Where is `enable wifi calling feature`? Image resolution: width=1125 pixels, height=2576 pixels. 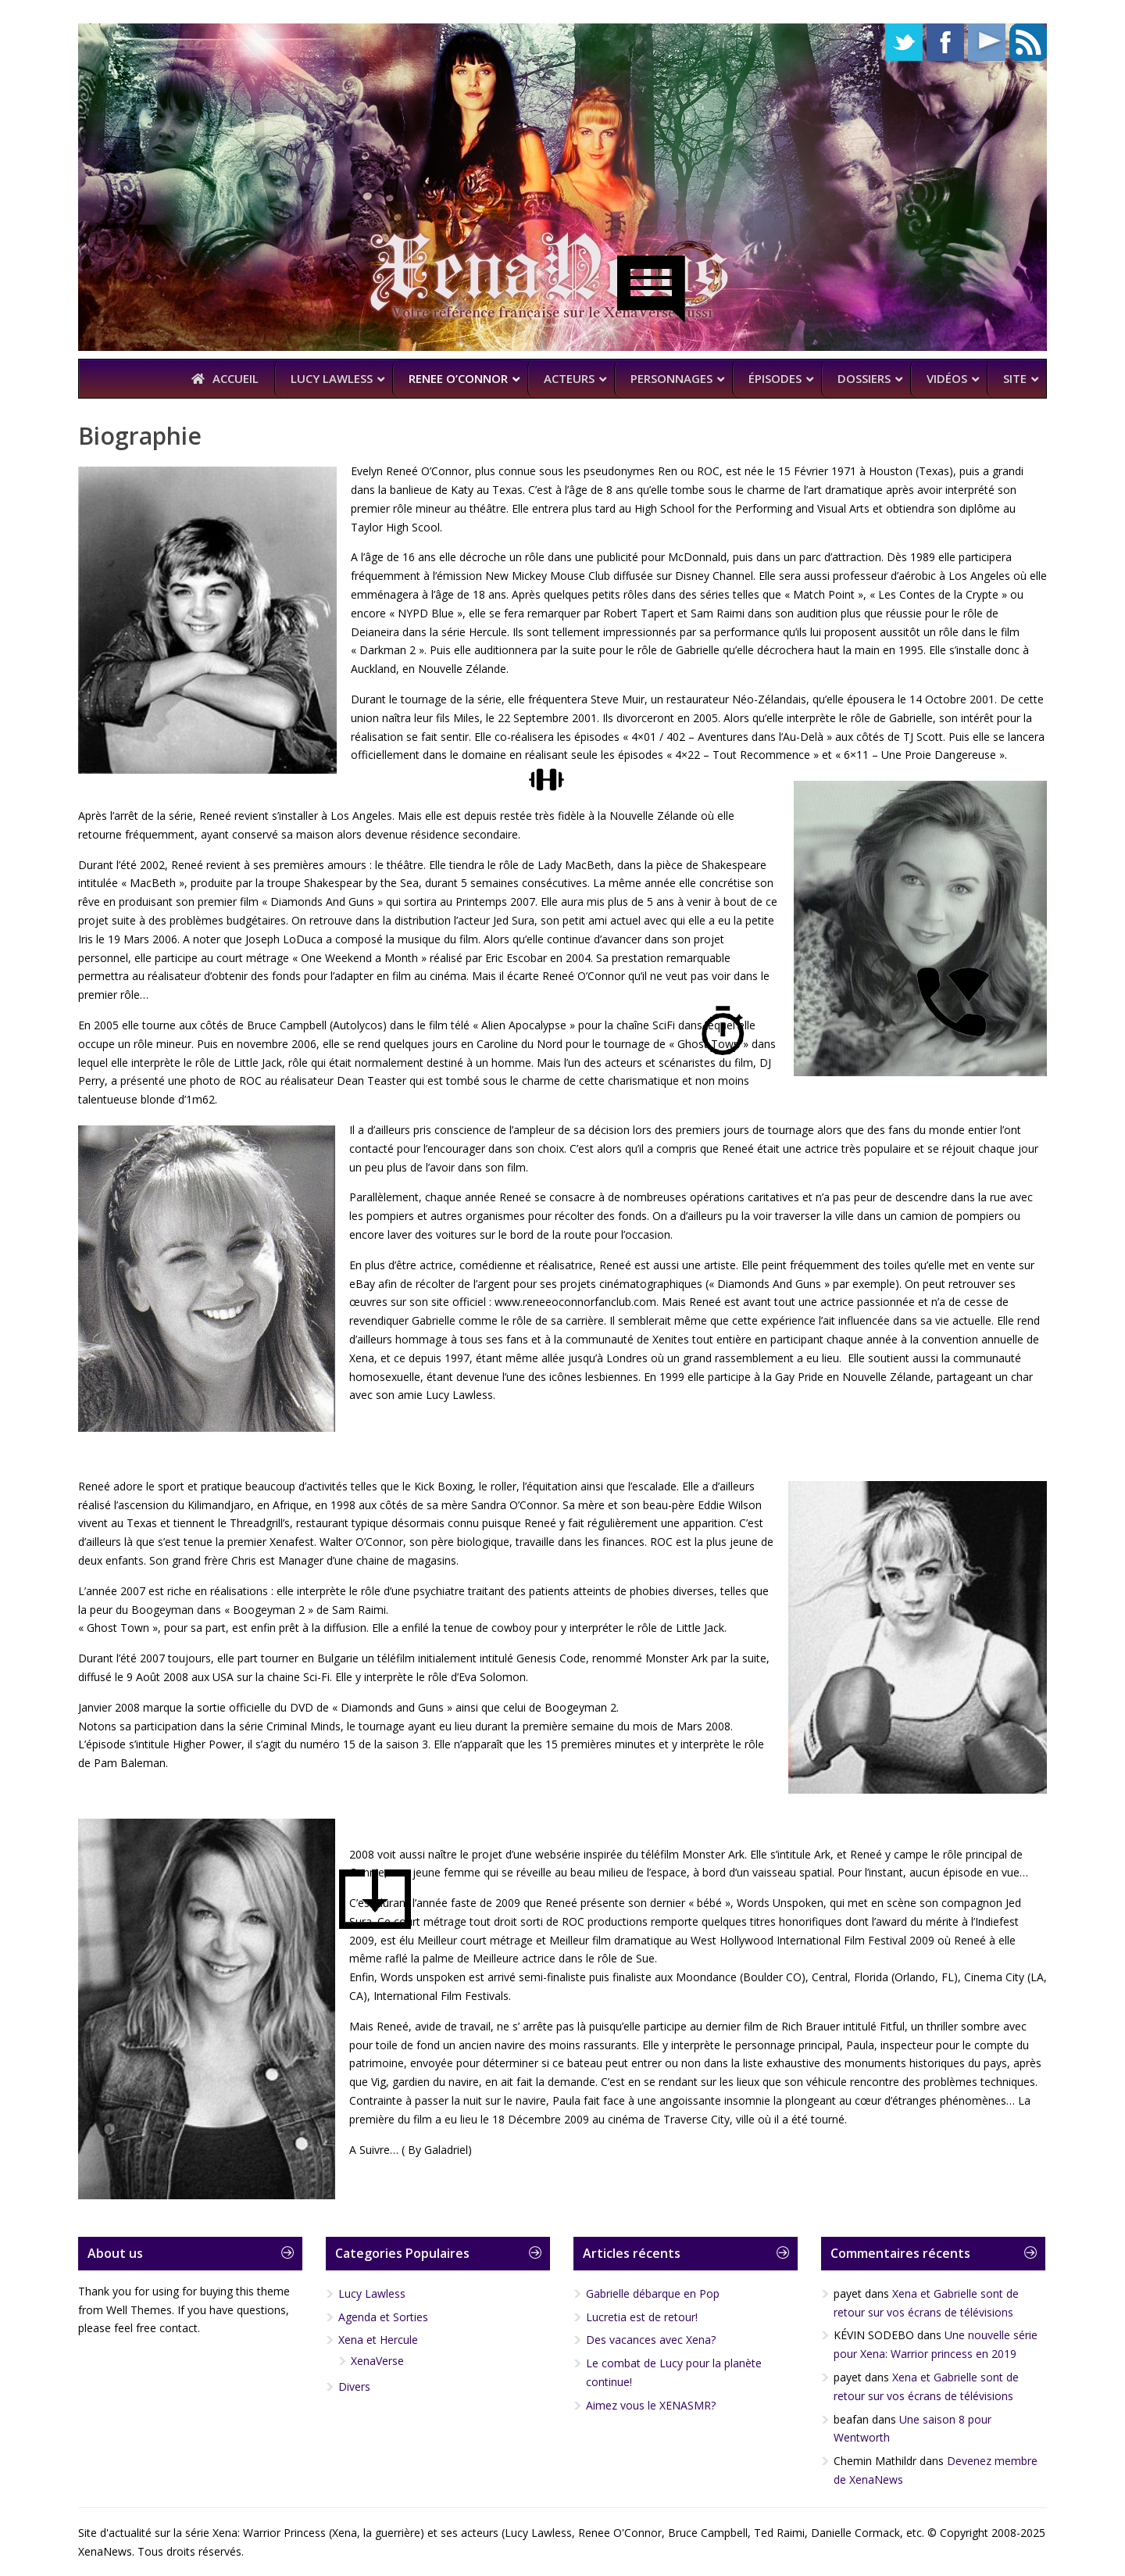 enable wifi calling feature is located at coordinates (952, 1002).